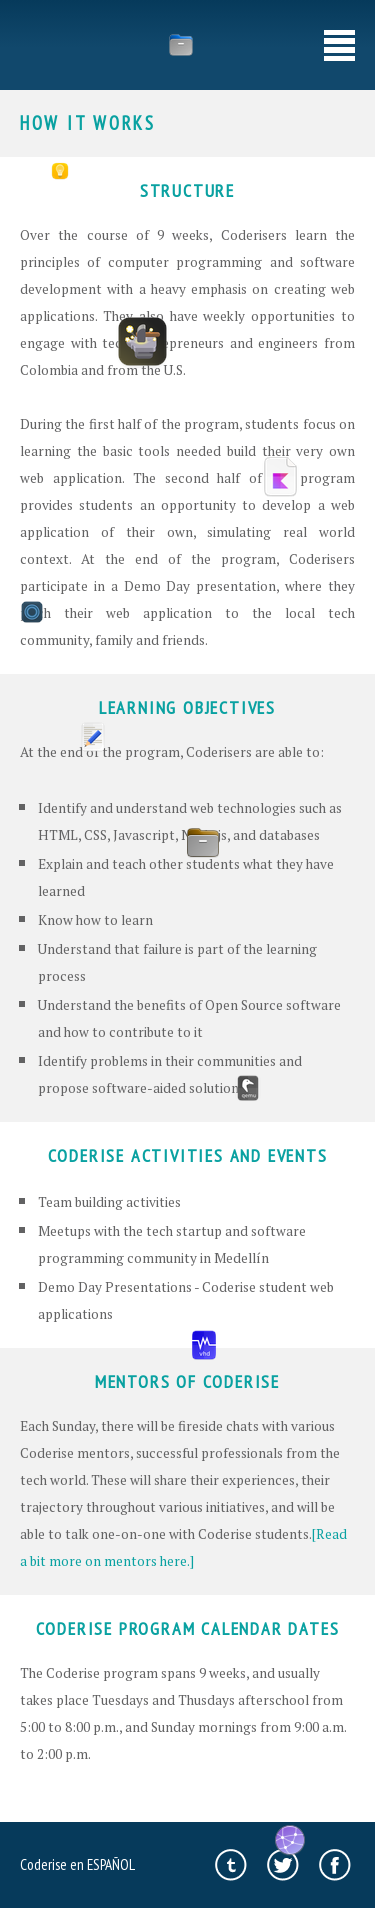  I want to click on launch armagetron game, so click(32, 612).